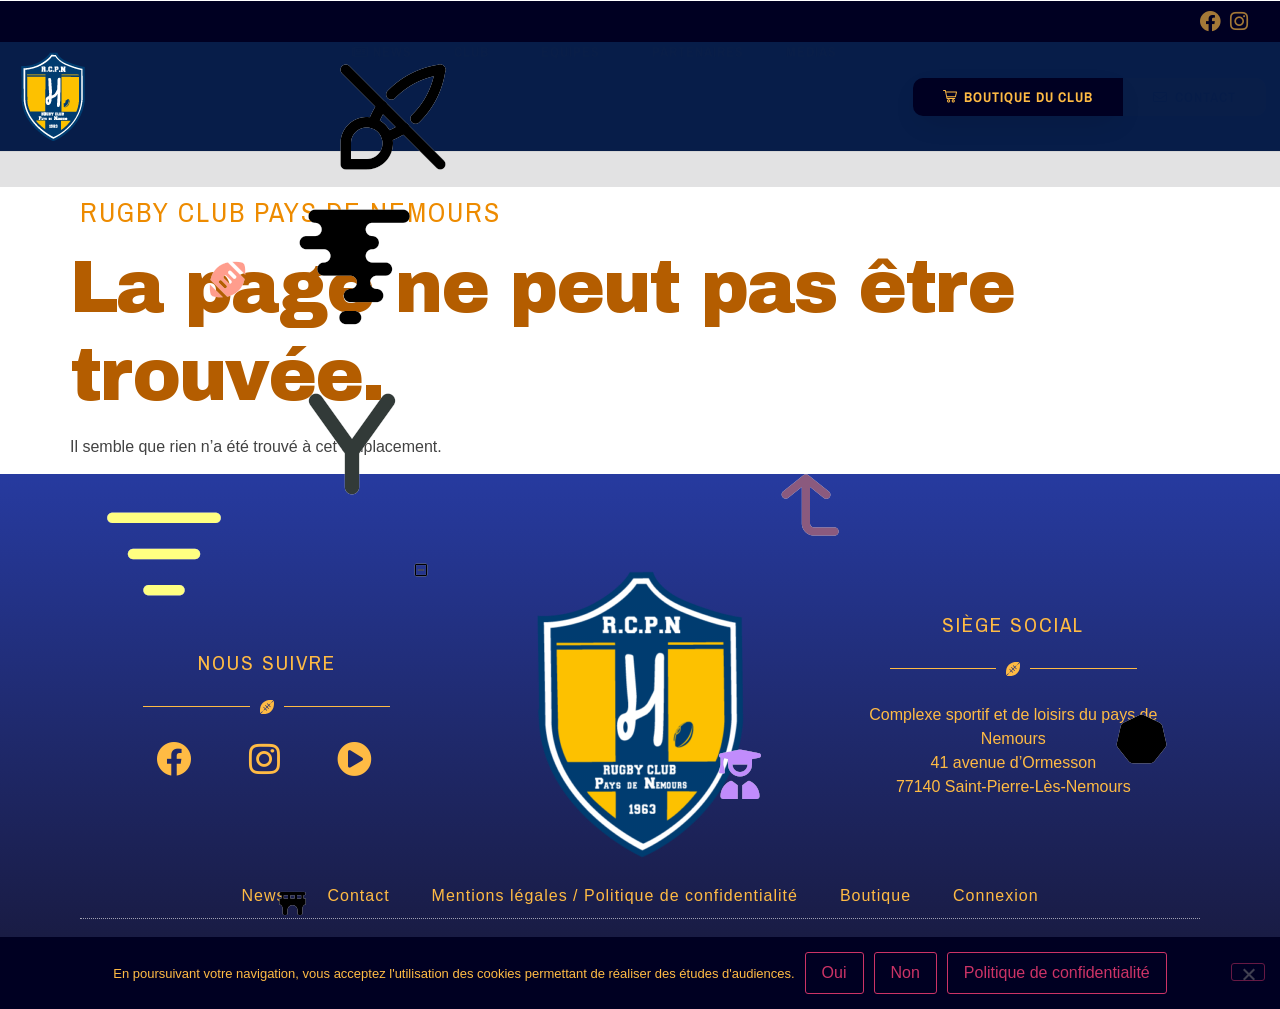 The width and height of the screenshot is (1280, 1009). I want to click on disable brush tool, so click(393, 117).